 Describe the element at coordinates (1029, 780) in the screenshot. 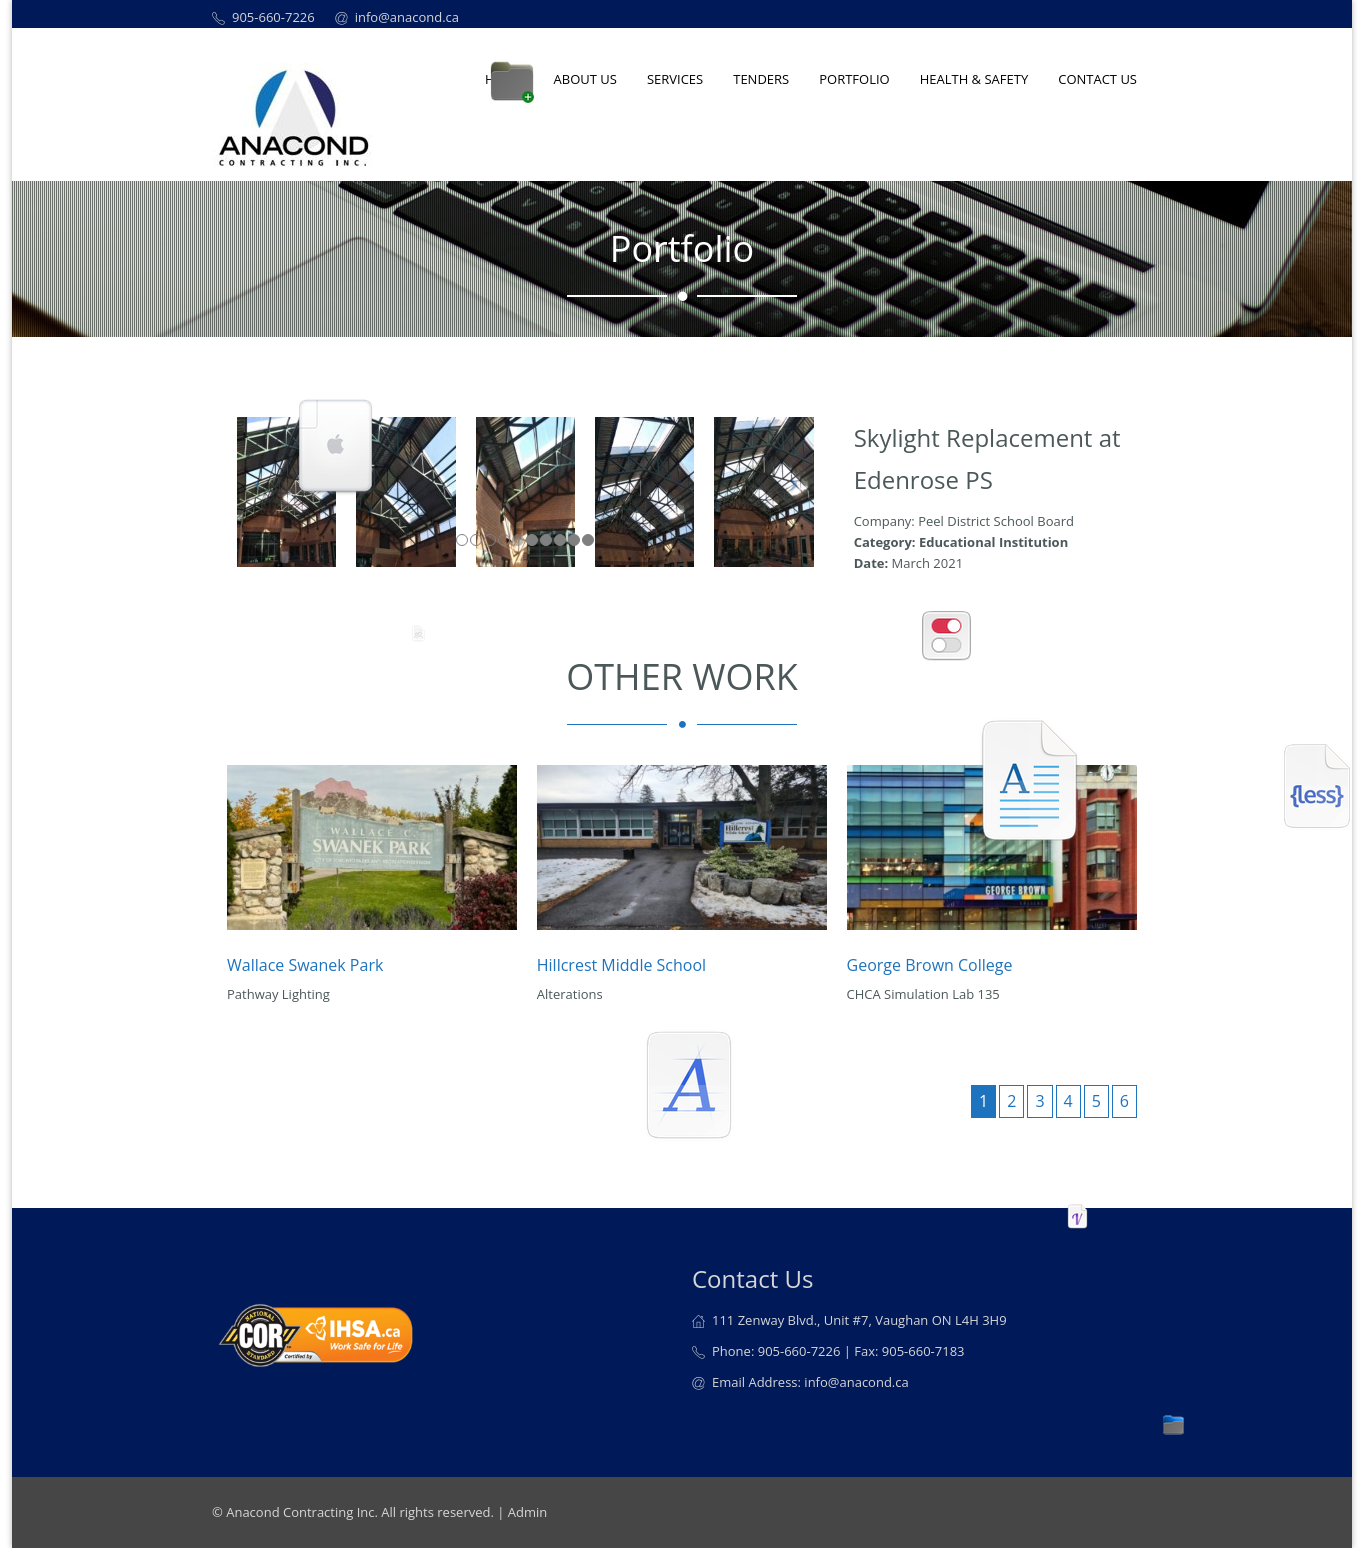

I see `open a text document file` at that location.